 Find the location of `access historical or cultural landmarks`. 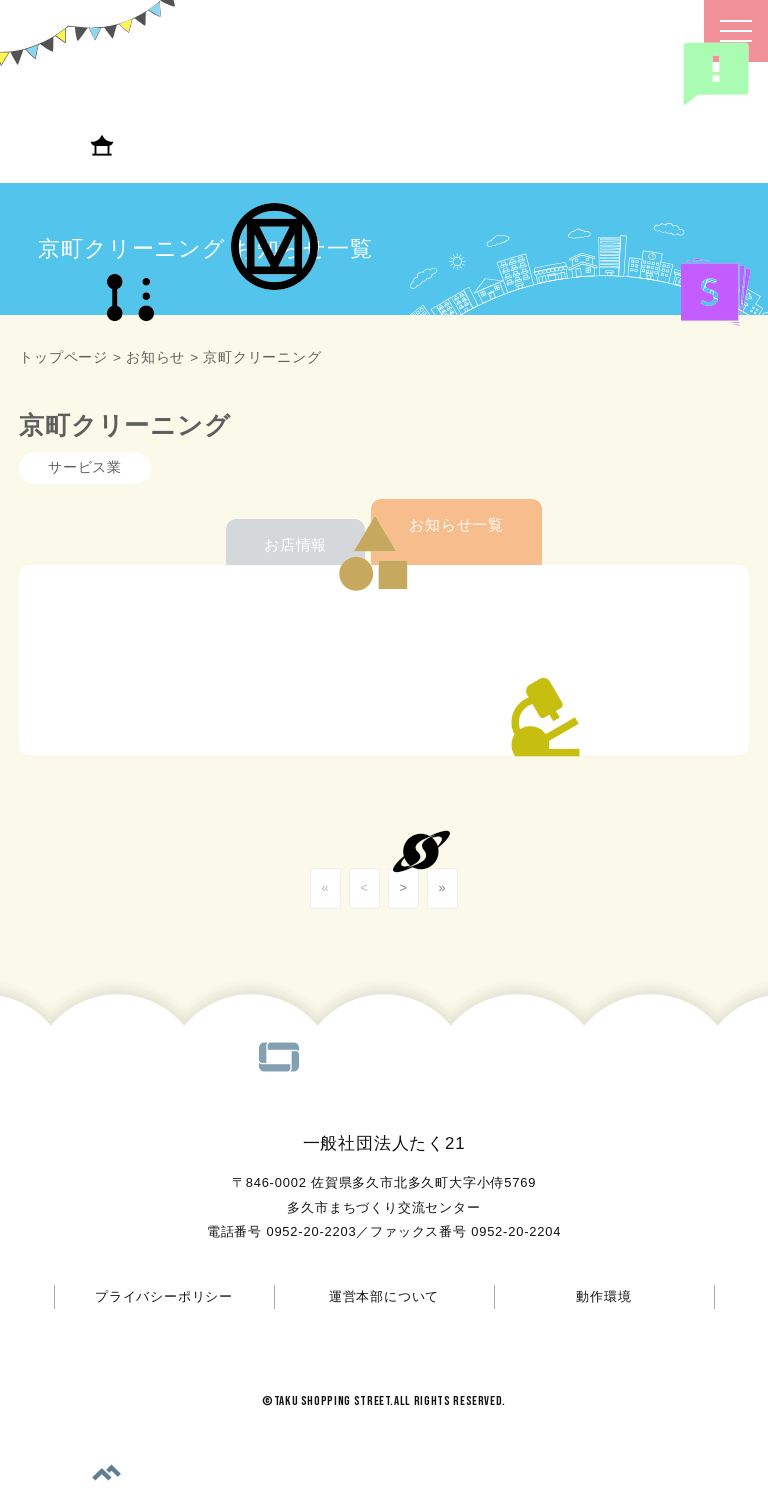

access historical or cultural landmarks is located at coordinates (102, 146).